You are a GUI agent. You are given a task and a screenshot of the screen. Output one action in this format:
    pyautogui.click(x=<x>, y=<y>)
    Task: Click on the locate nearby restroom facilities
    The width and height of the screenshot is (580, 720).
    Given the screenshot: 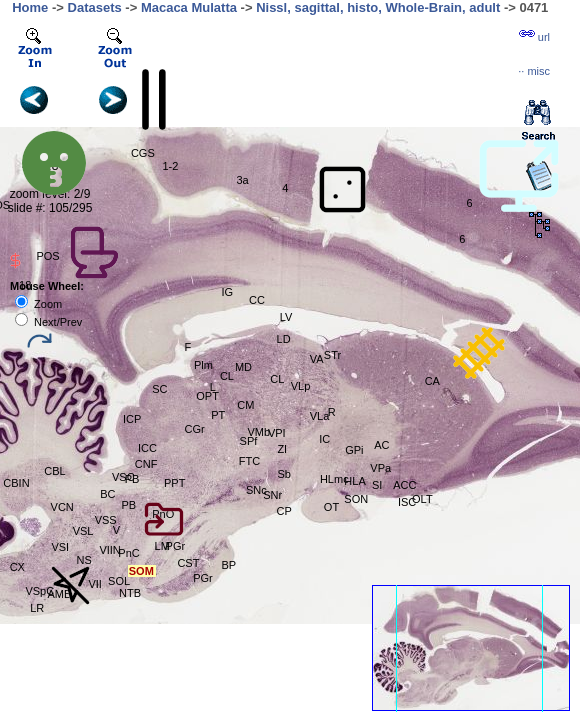 What is the action you would take?
    pyautogui.click(x=94, y=252)
    